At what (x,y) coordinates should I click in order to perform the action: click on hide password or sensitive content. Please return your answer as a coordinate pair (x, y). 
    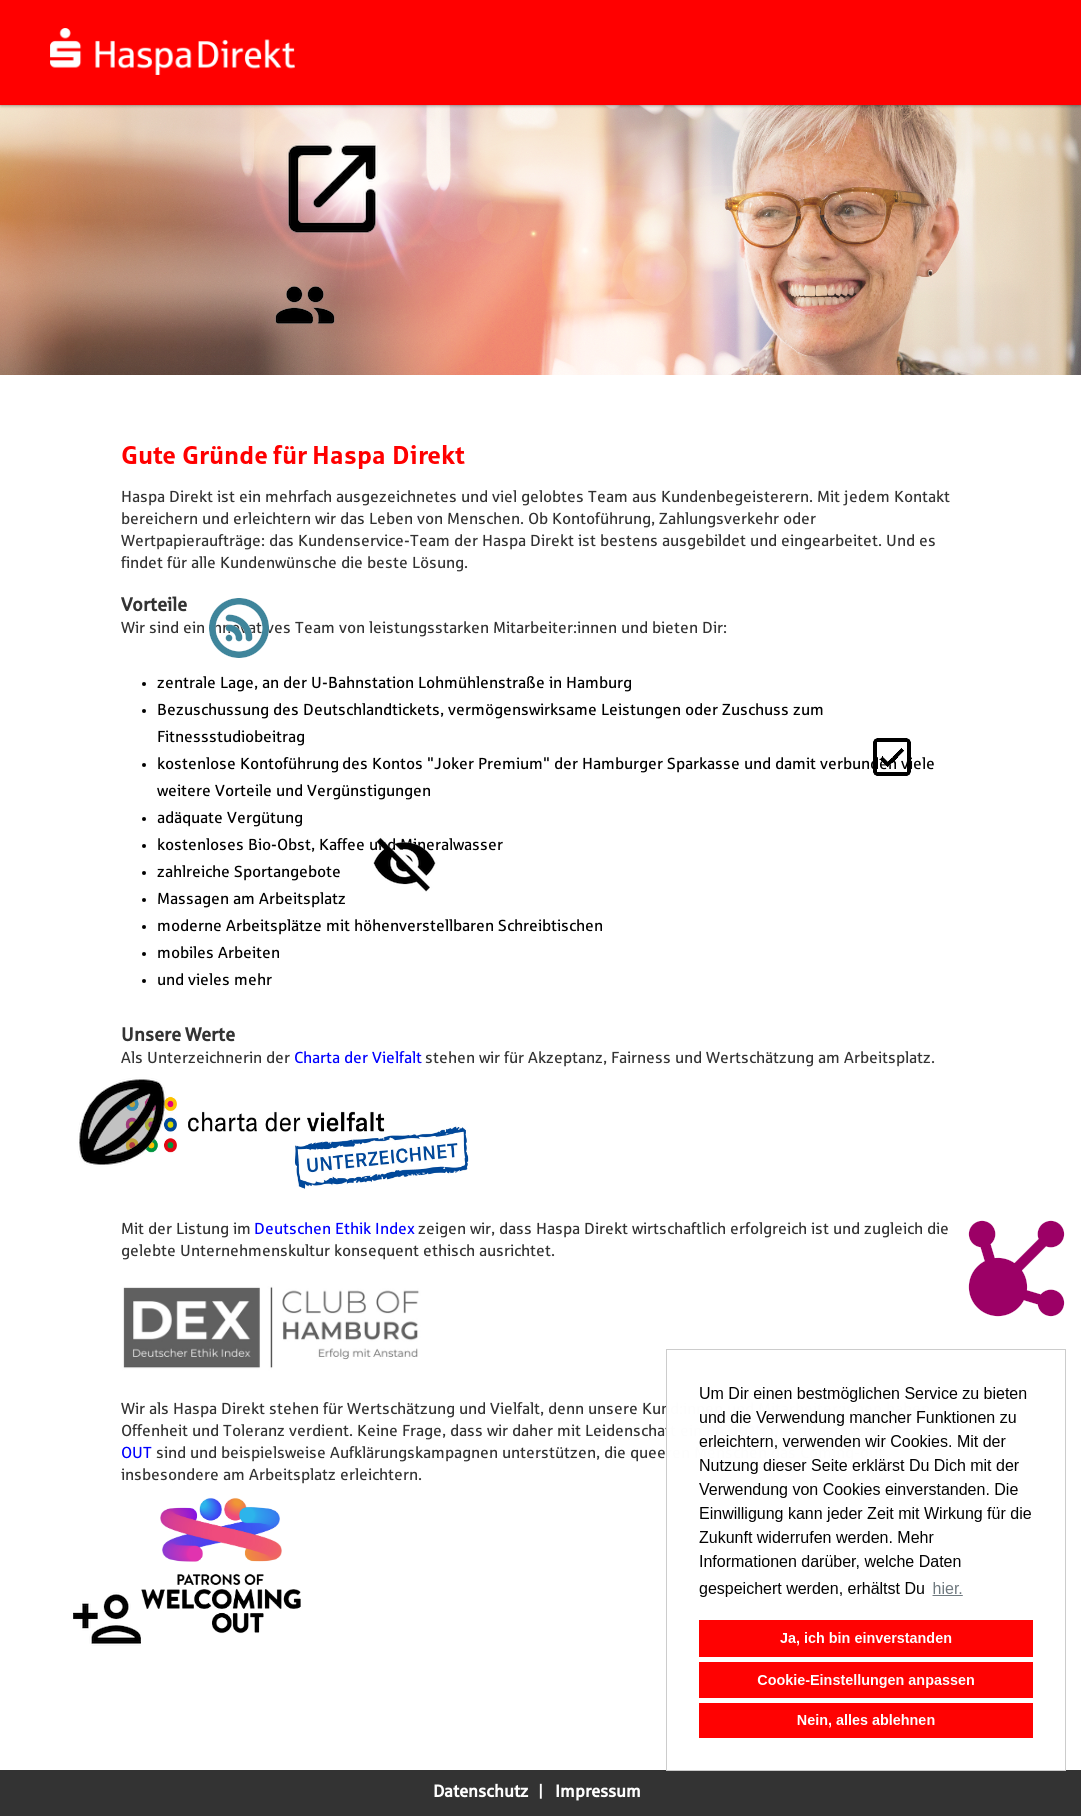
    Looking at the image, I should click on (404, 864).